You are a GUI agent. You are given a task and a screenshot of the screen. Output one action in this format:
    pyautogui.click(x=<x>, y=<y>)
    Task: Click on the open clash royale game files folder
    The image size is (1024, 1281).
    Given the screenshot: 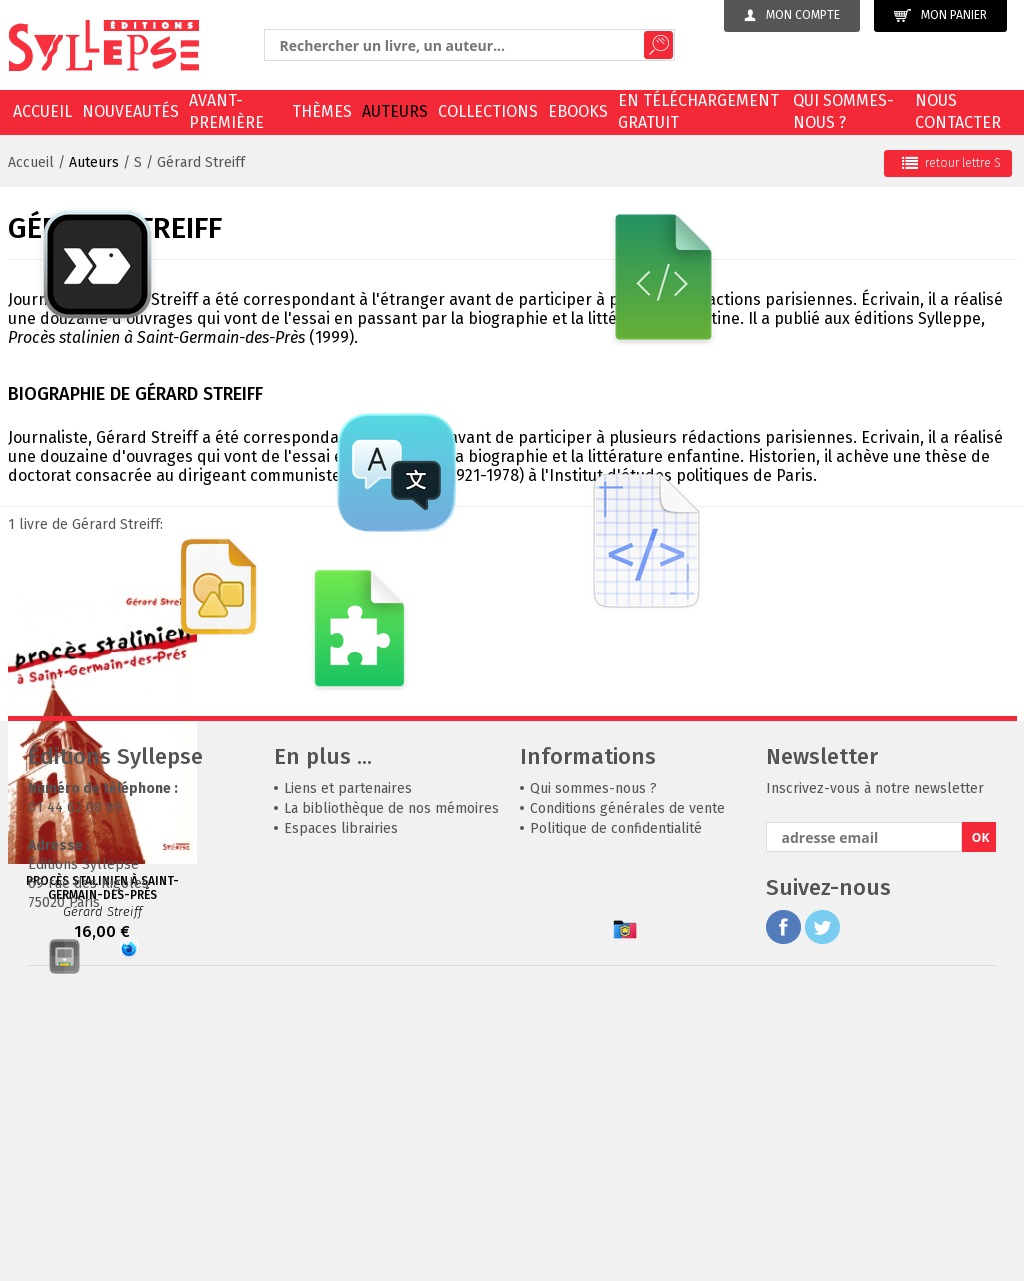 What is the action you would take?
    pyautogui.click(x=625, y=930)
    